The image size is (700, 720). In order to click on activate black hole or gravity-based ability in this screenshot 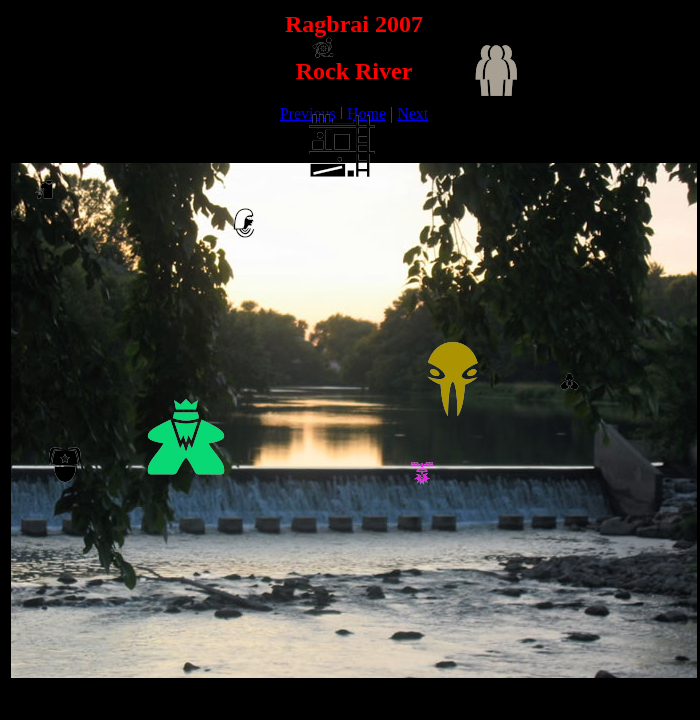, I will do `click(323, 48)`.